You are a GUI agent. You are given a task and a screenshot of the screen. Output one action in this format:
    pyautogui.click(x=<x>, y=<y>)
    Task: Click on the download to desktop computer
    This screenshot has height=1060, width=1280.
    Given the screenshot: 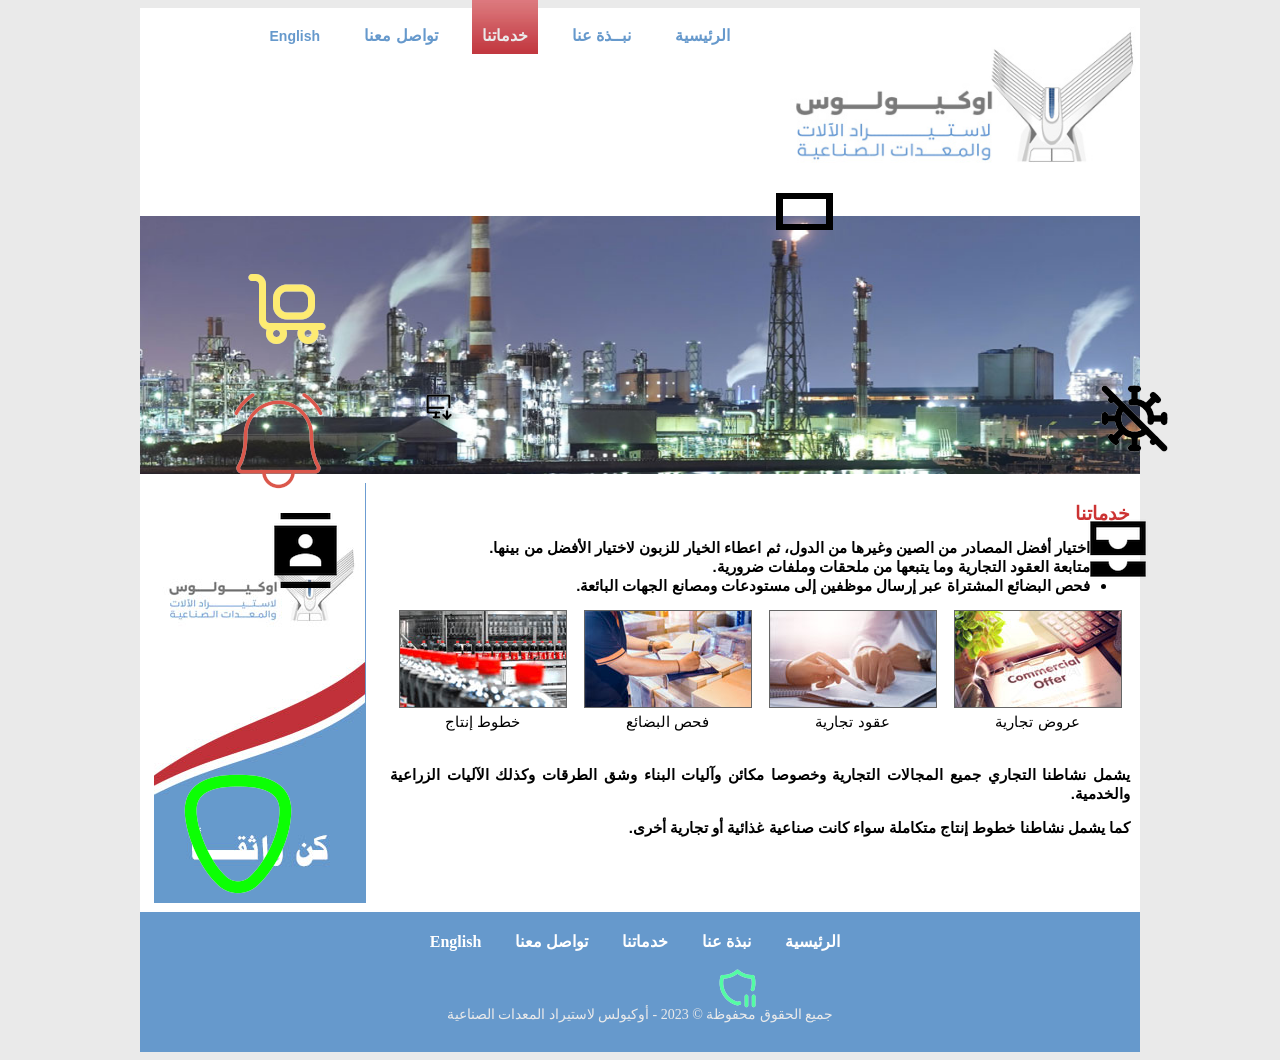 What is the action you would take?
    pyautogui.click(x=438, y=406)
    